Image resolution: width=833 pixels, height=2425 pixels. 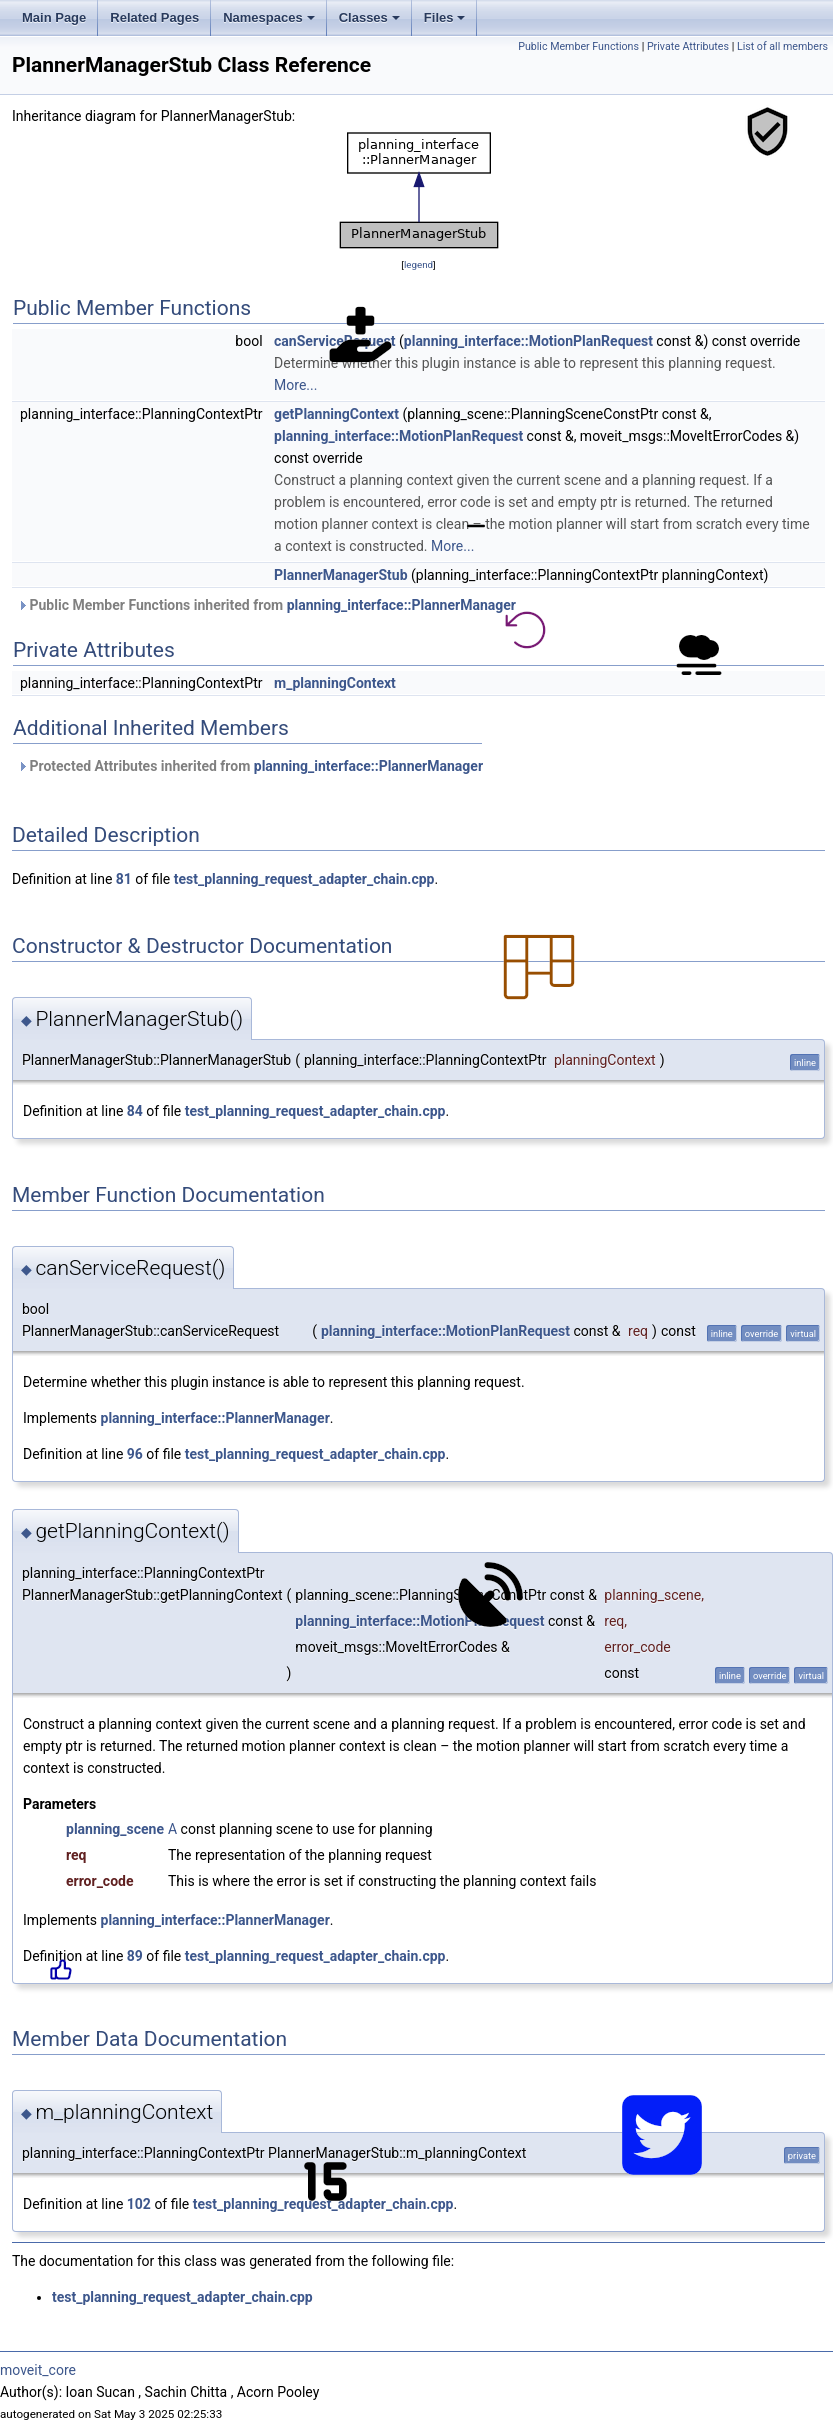 I want to click on access medical or healthcare services, so click(x=360, y=334).